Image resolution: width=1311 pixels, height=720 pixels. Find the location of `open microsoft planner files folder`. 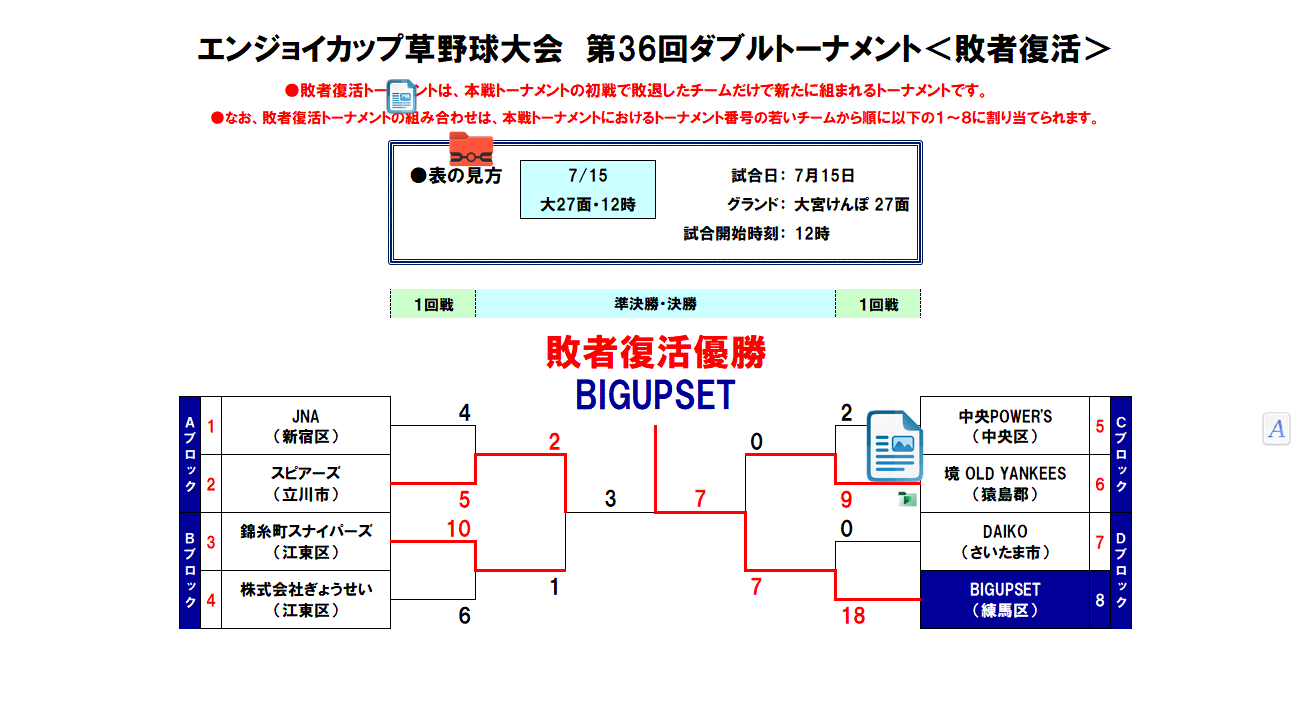

open microsoft planner files folder is located at coordinates (907, 499).